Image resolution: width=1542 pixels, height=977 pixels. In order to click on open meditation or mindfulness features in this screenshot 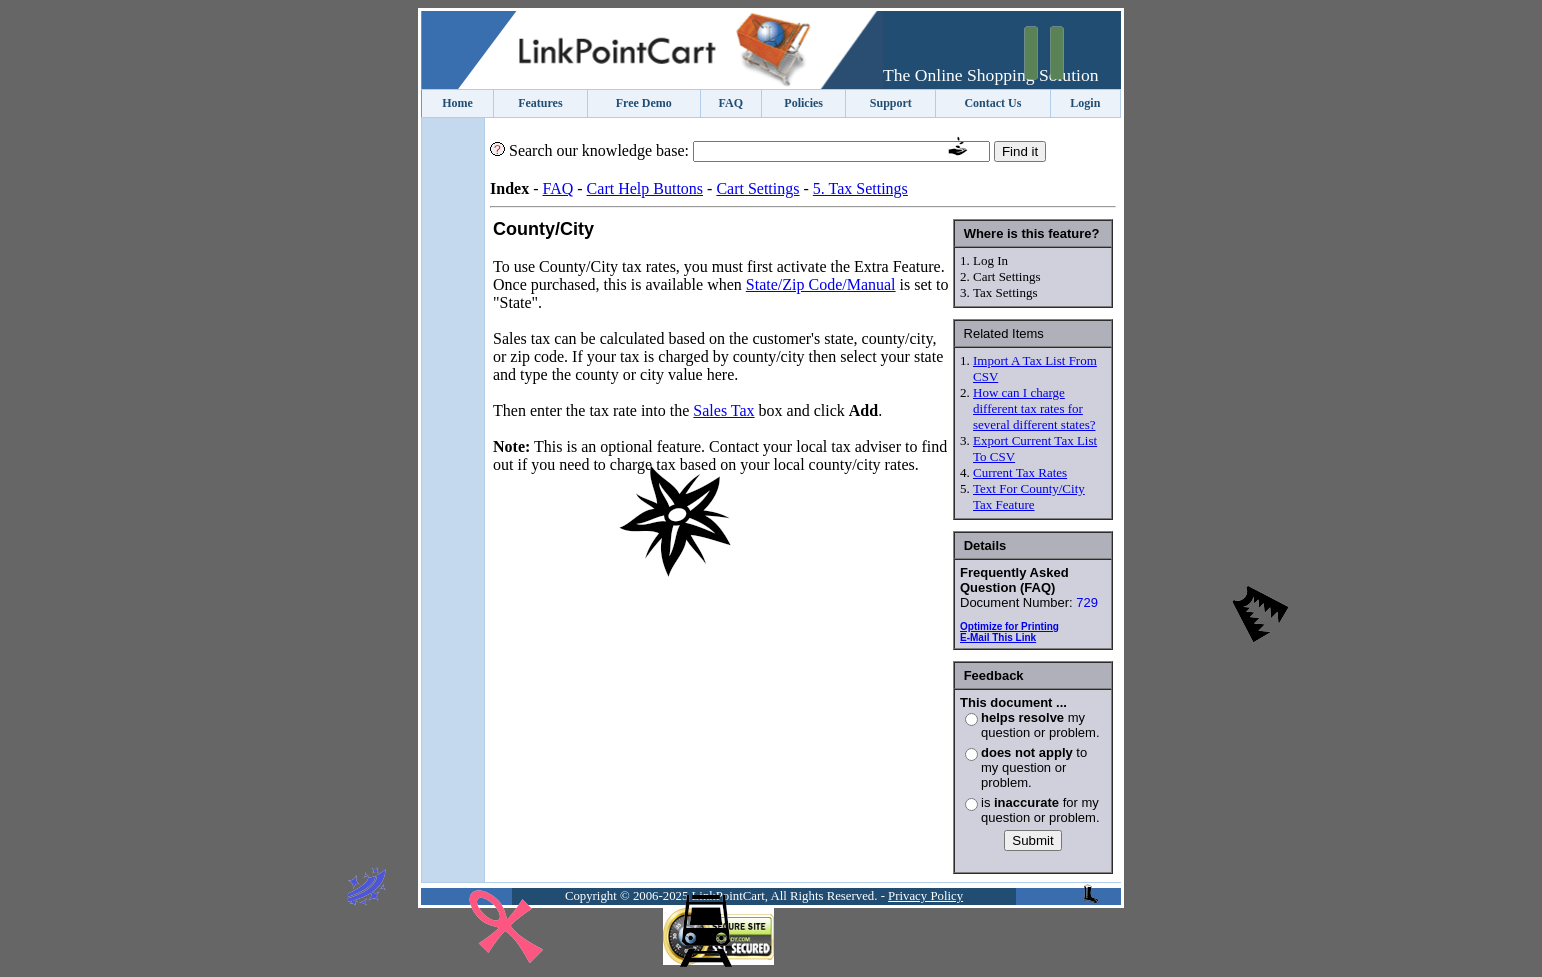, I will do `click(675, 521)`.